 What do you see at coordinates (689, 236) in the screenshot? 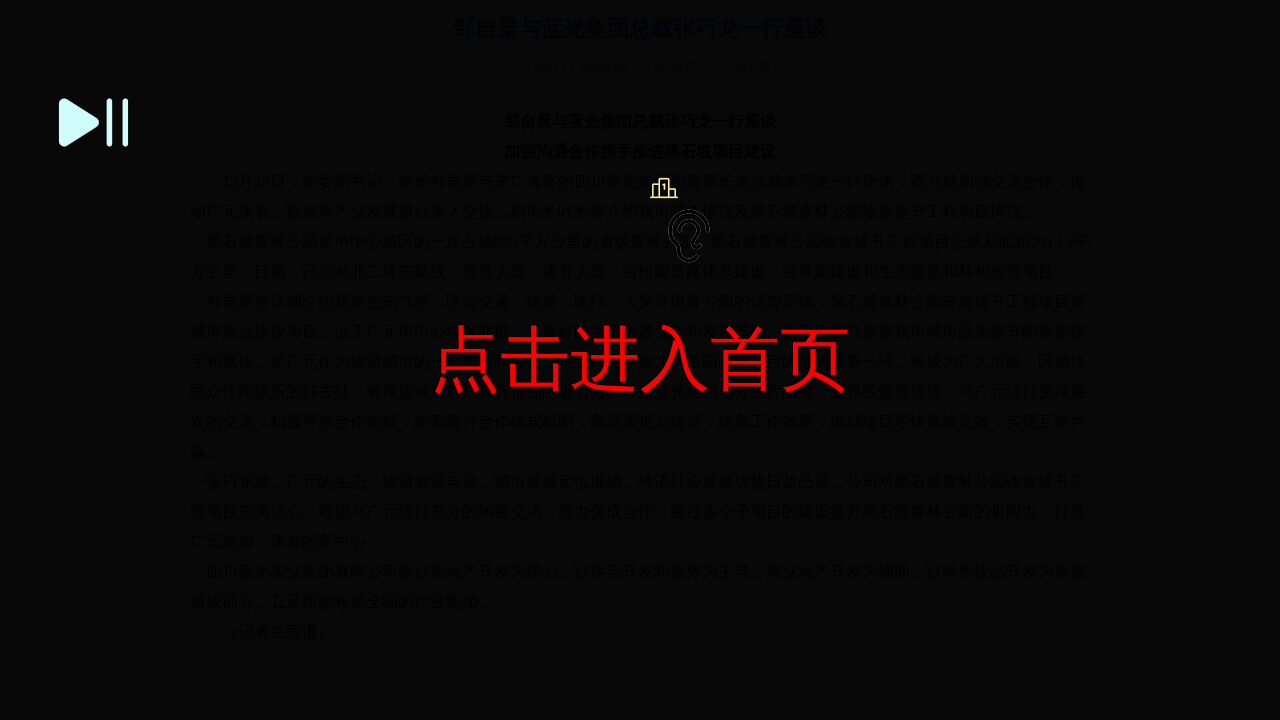
I see `access audio or hearing settings` at bounding box center [689, 236].